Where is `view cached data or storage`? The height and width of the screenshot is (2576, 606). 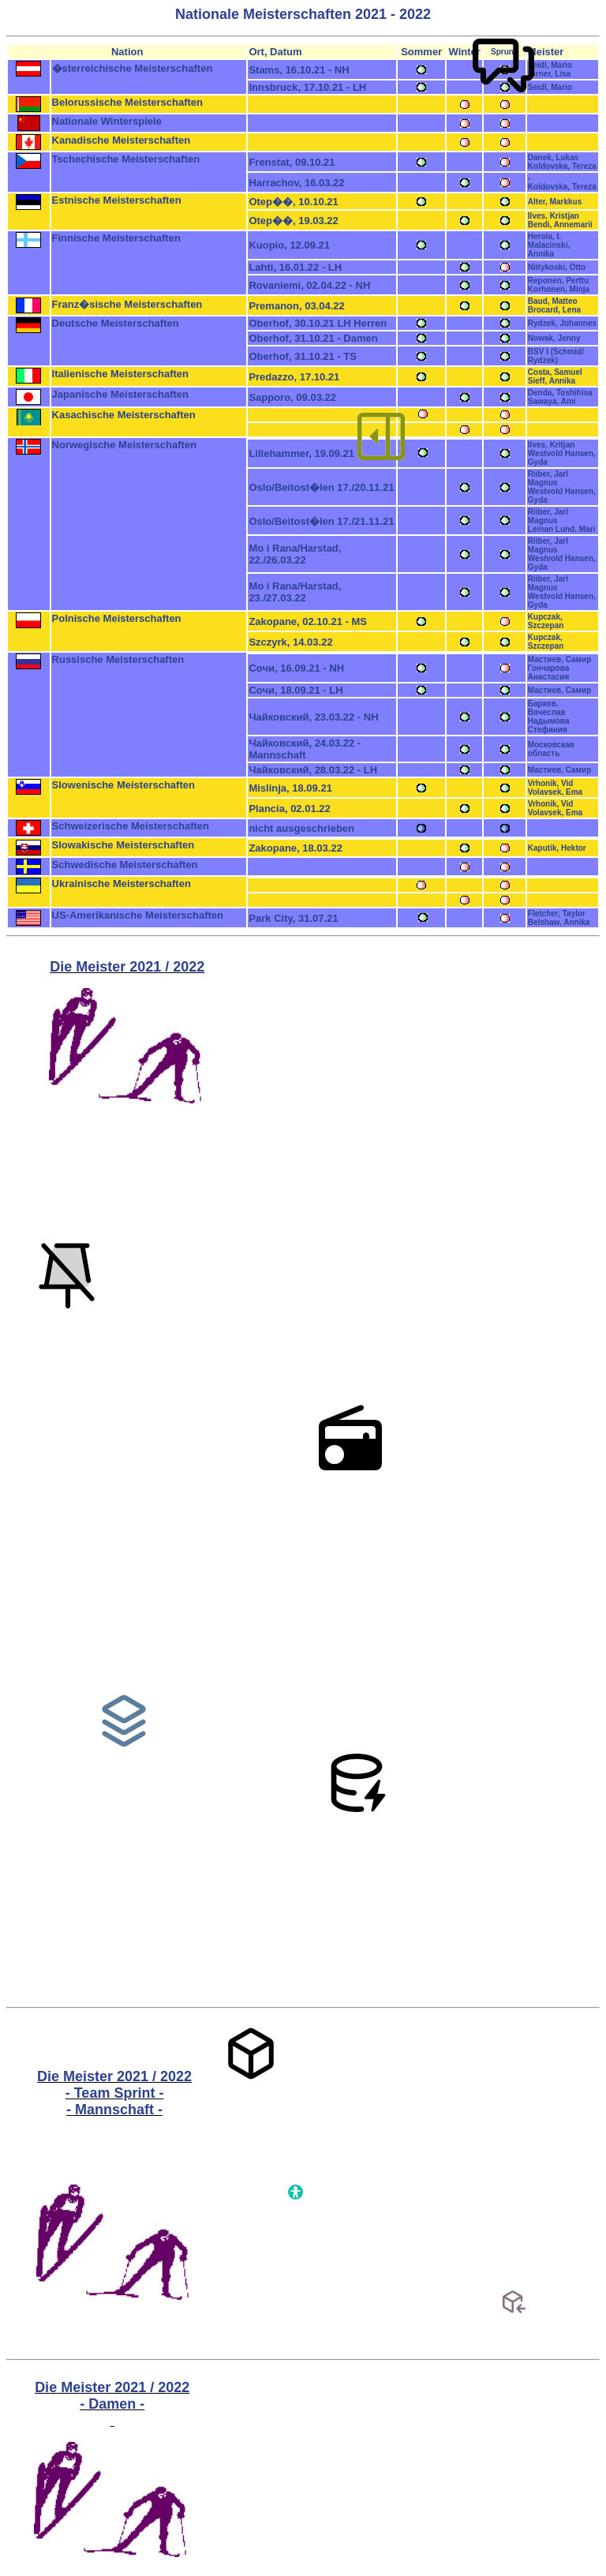 view cached data or storage is located at coordinates (357, 1783).